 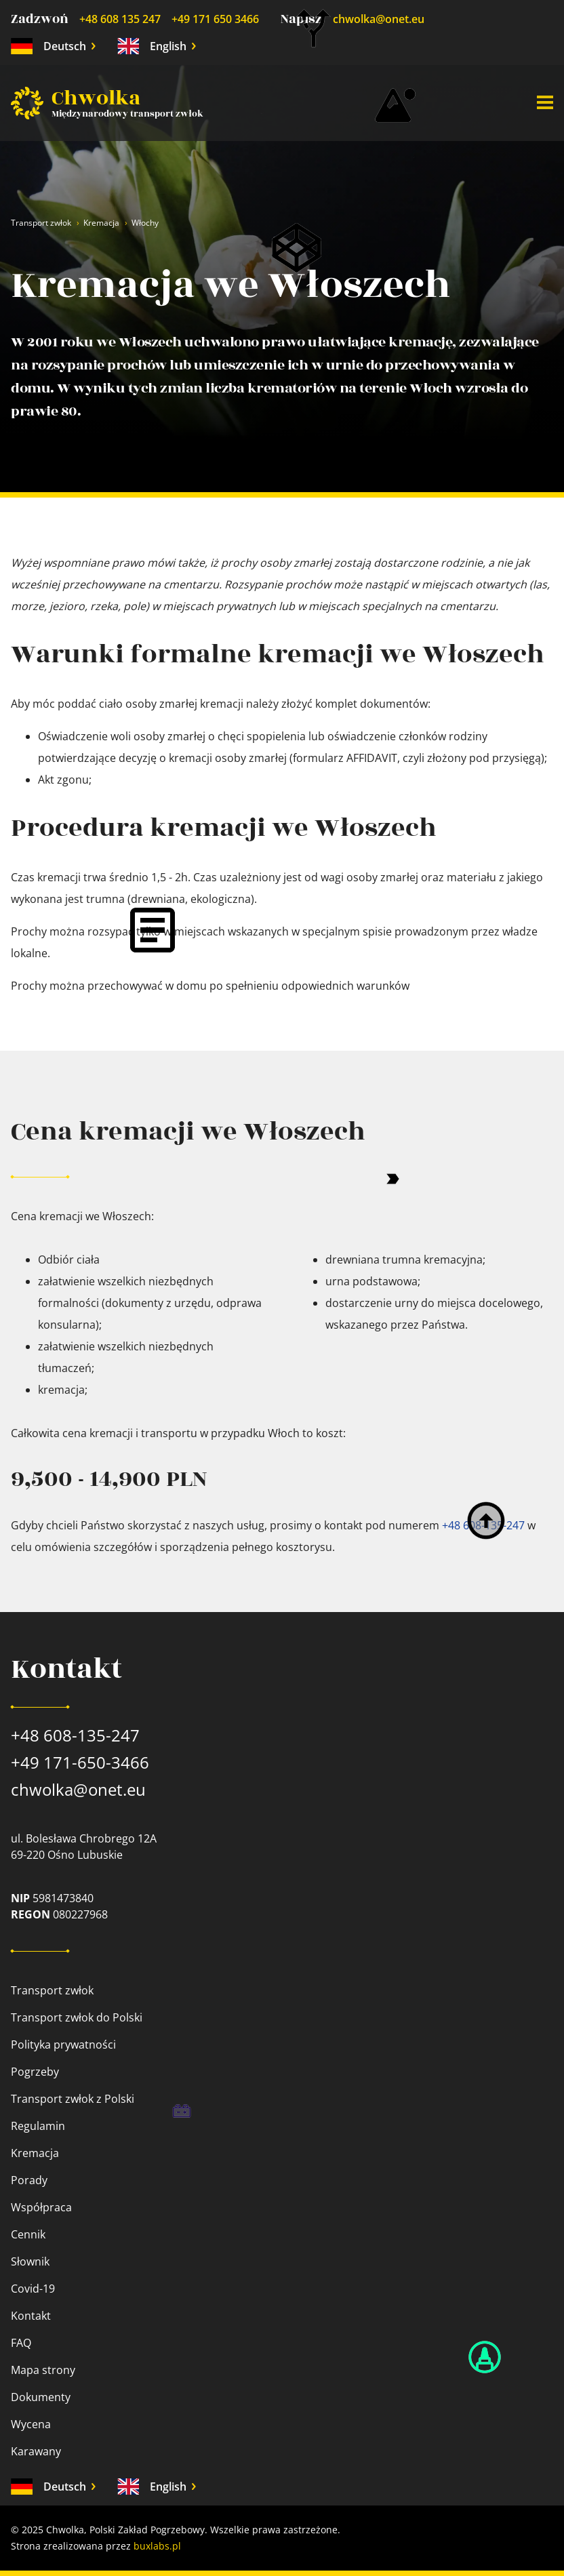 What do you see at coordinates (486, 1521) in the screenshot?
I see `upload a file or content` at bounding box center [486, 1521].